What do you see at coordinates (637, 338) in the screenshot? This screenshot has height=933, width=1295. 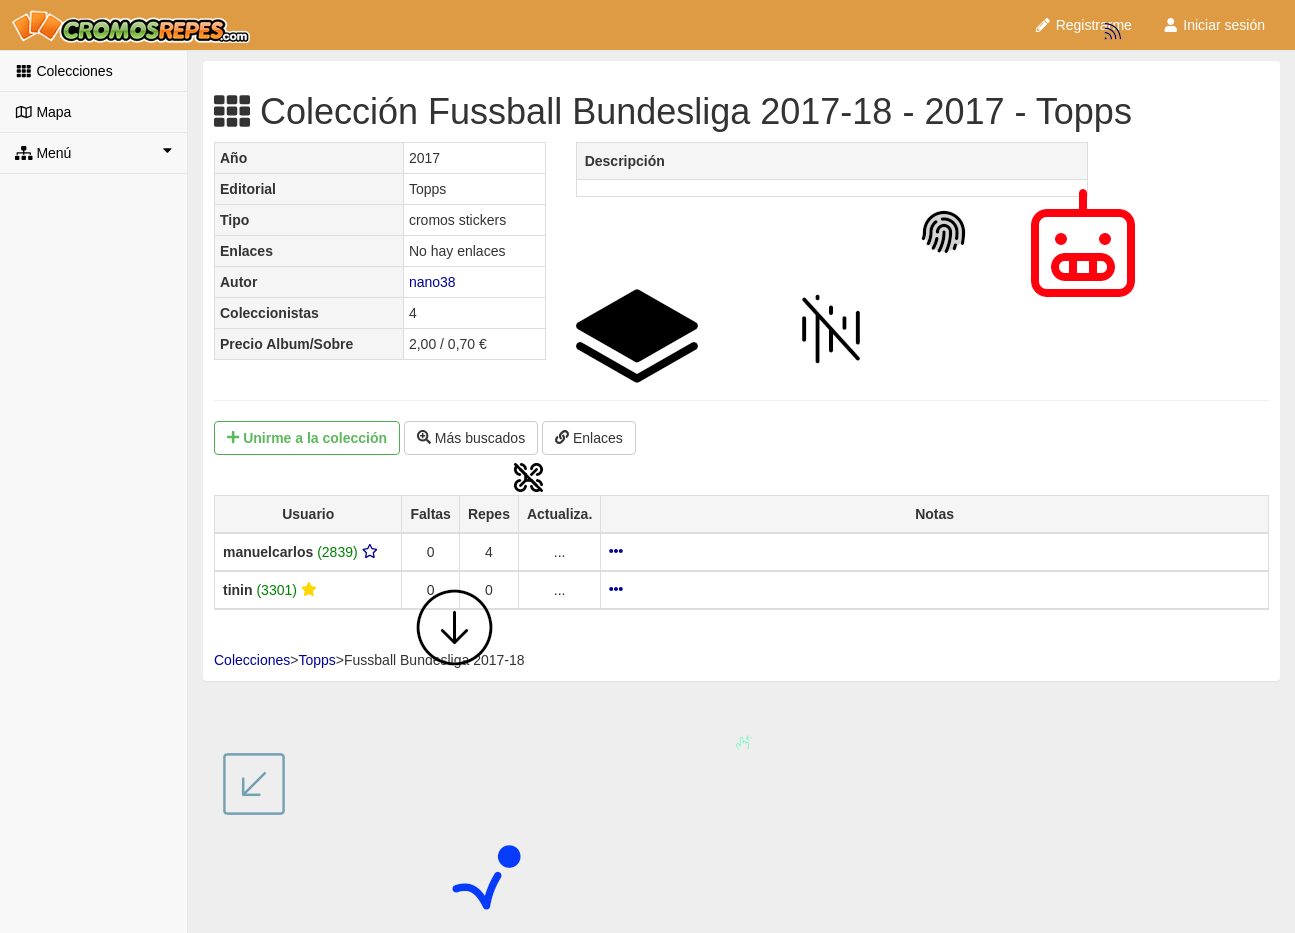 I see `view layers or stacked content` at bounding box center [637, 338].